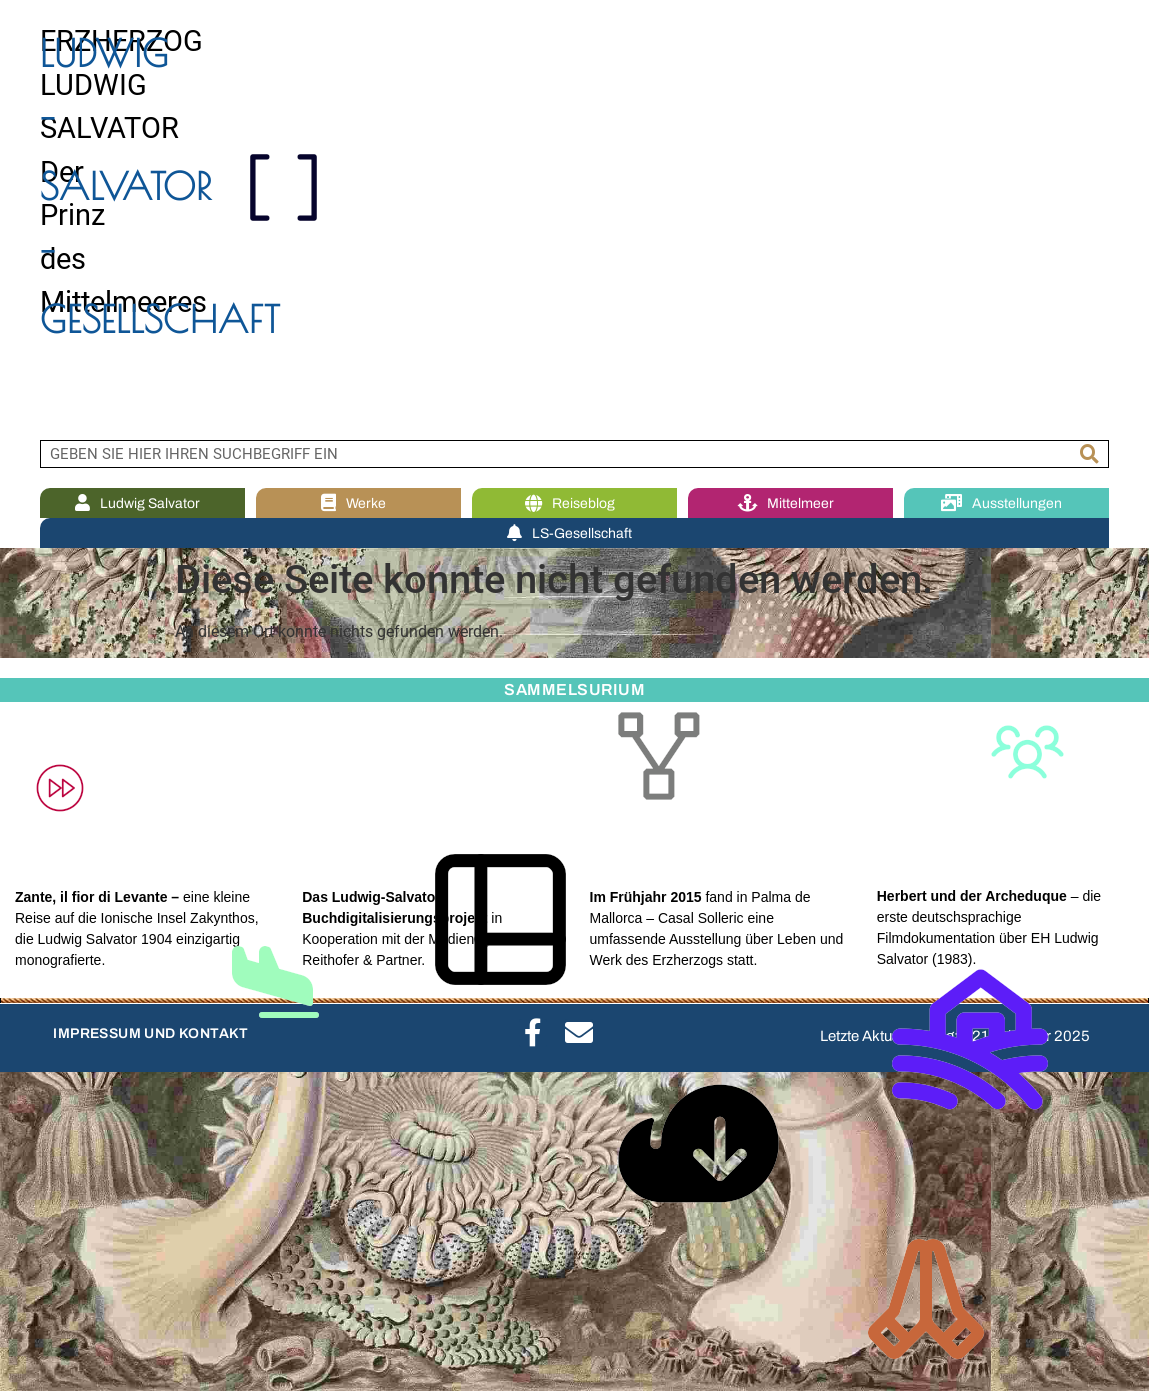 The height and width of the screenshot is (1391, 1149). I want to click on express gratitude or thanks, so click(926, 1301).